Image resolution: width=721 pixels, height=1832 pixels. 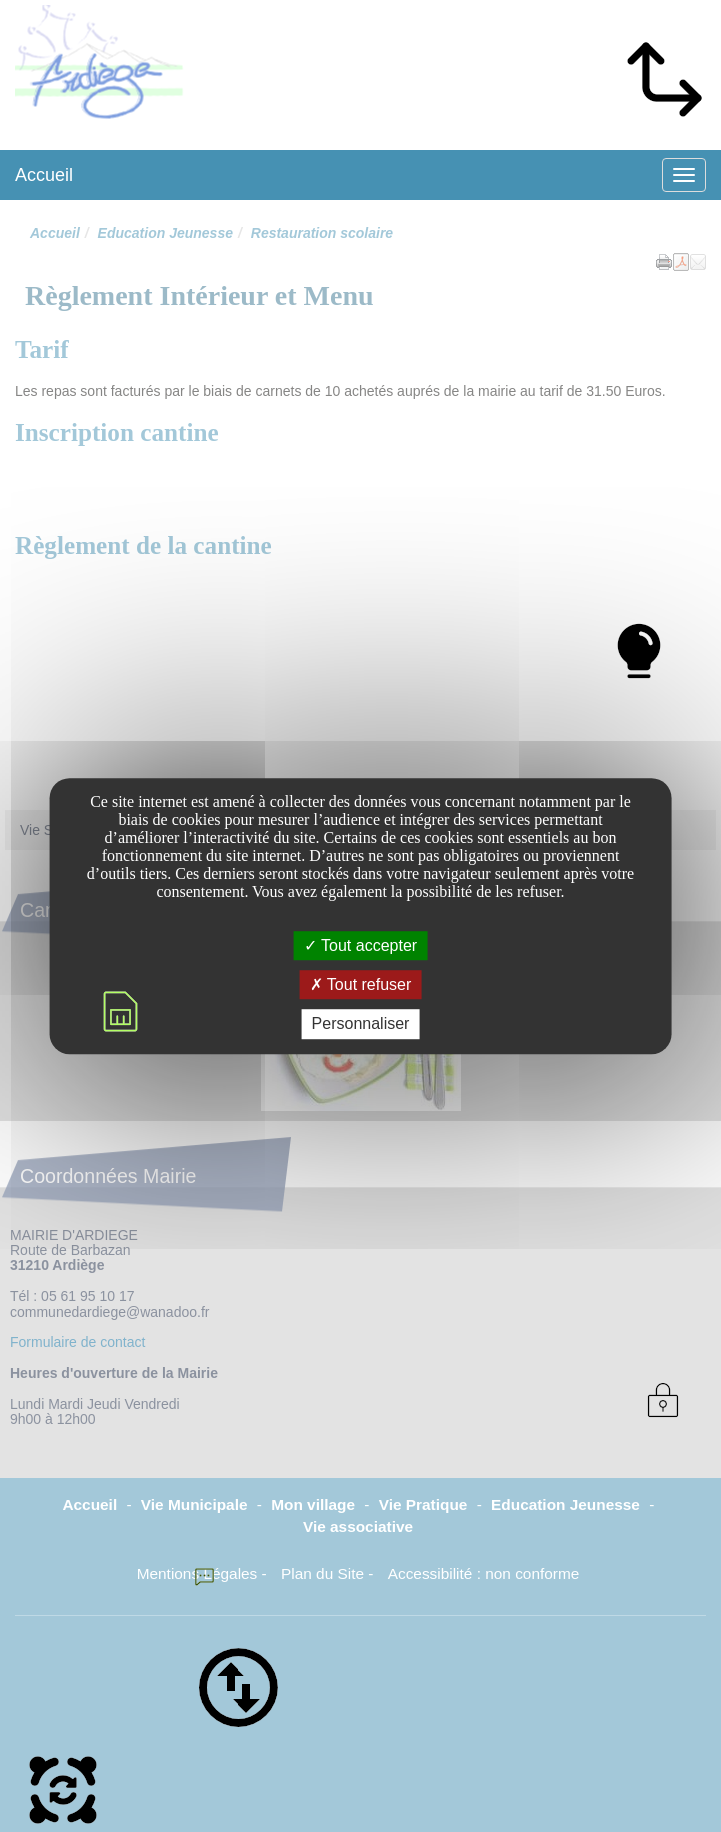 What do you see at coordinates (238, 1687) in the screenshot?
I see `swap or reorder items vertically` at bounding box center [238, 1687].